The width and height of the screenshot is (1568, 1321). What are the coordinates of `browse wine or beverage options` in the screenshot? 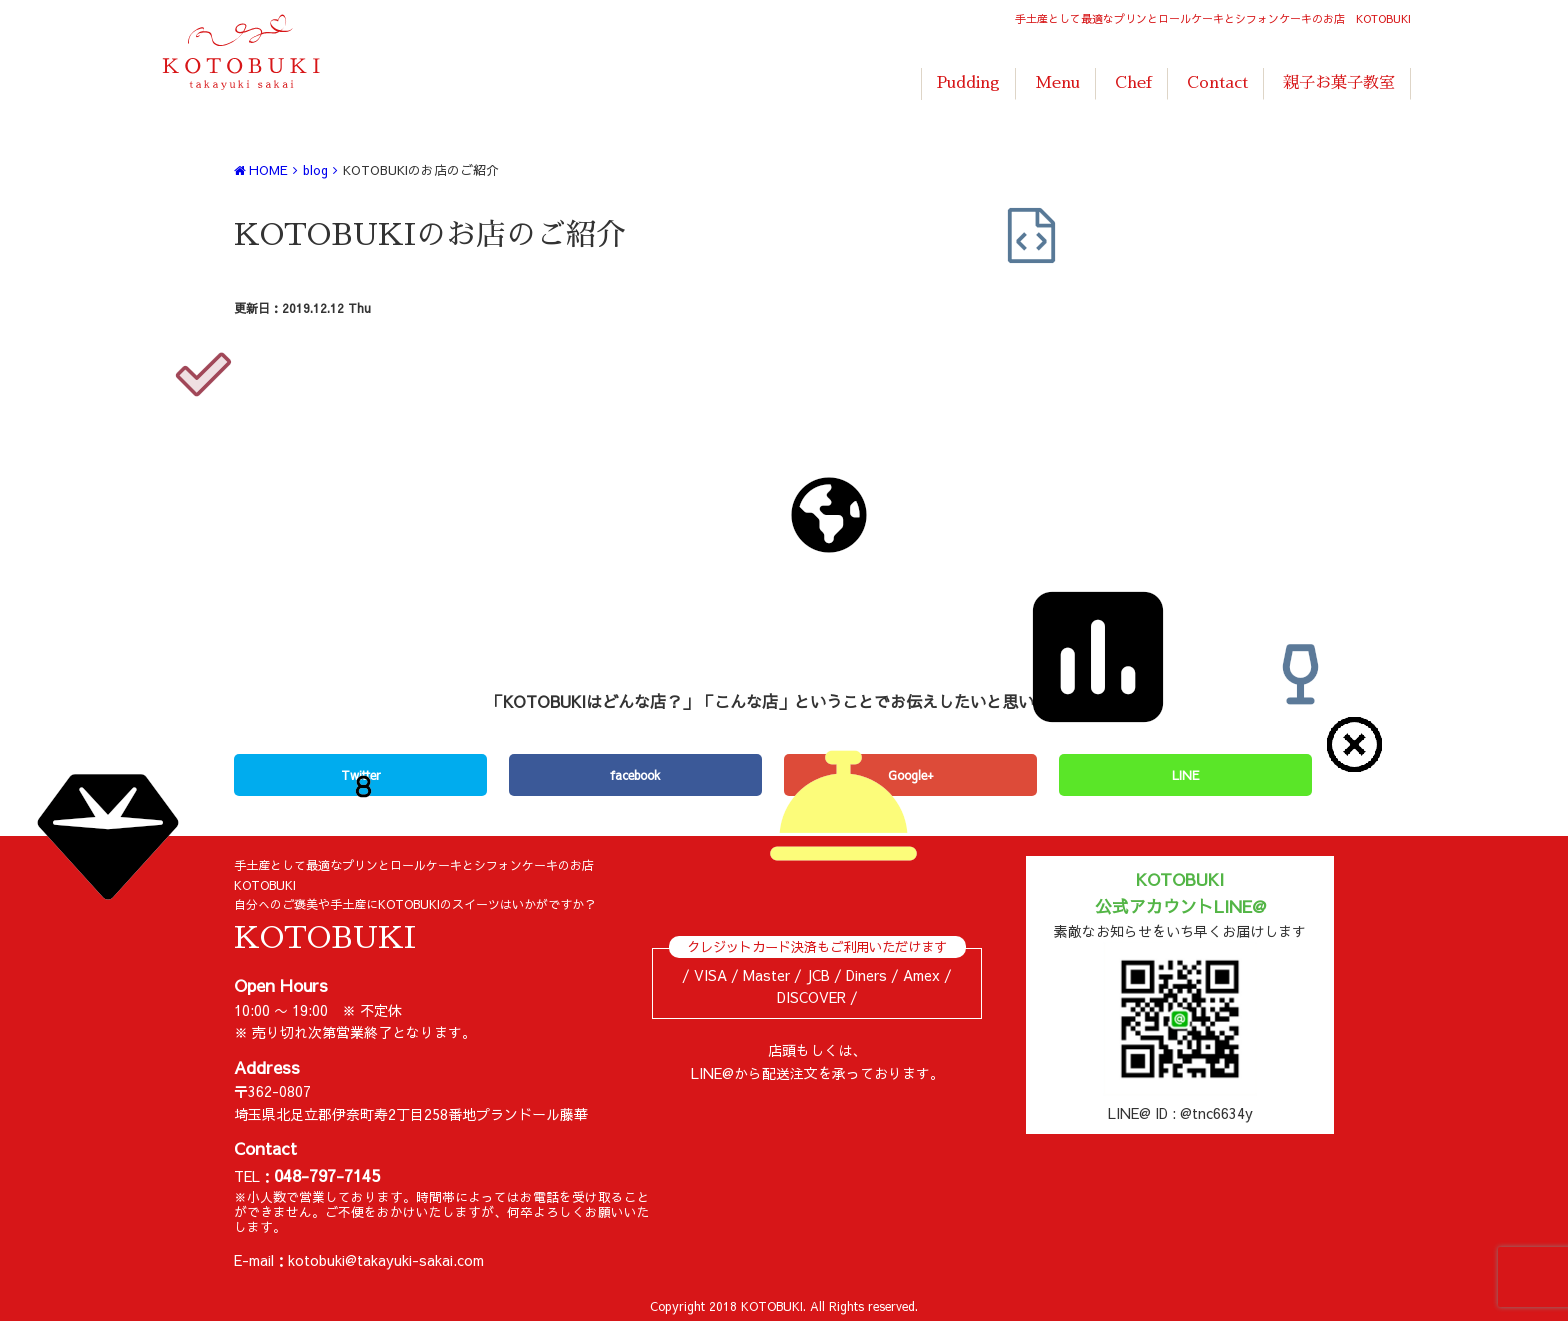 It's located at (1300, 672).